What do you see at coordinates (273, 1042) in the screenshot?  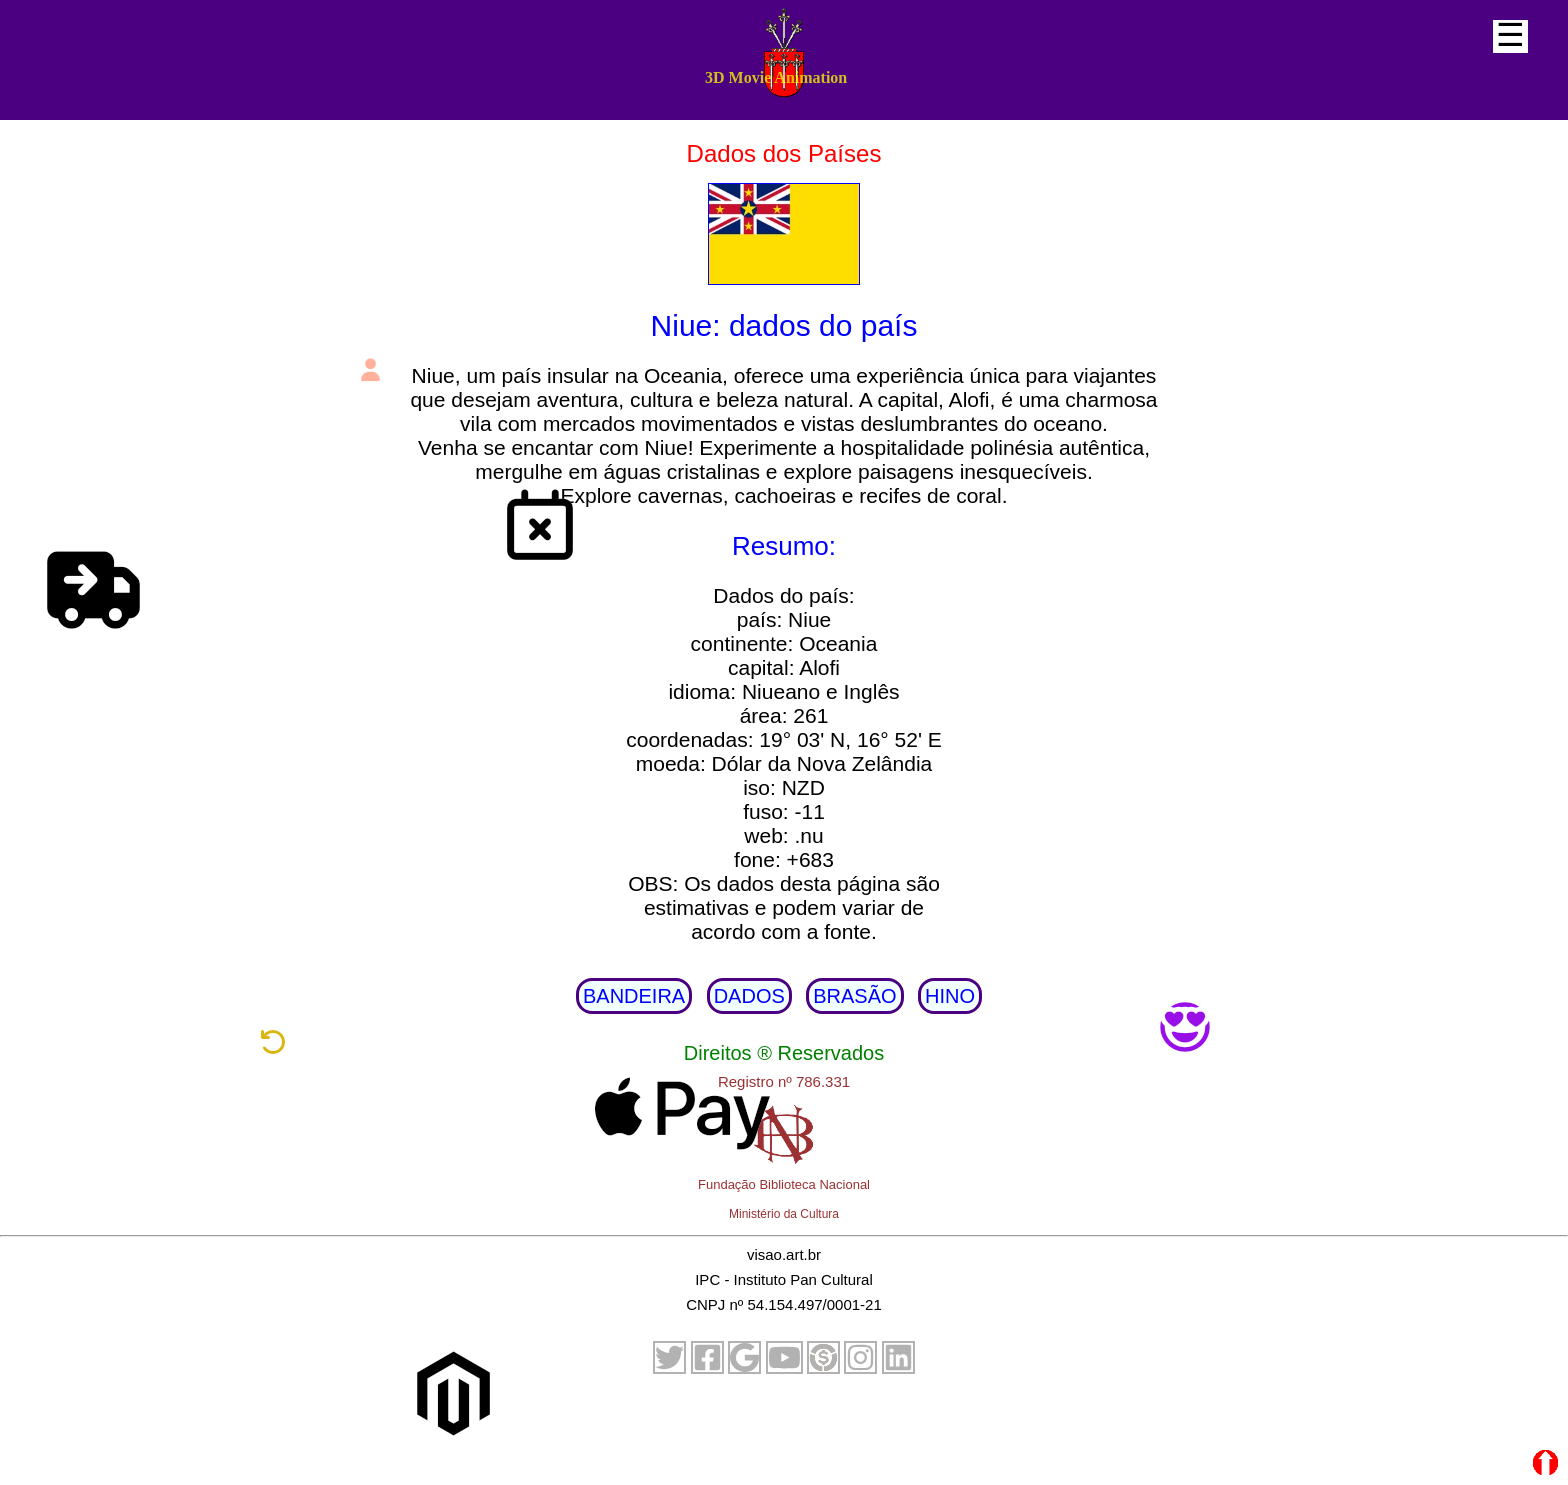 I see `undo the last action` at bounding box center [273, 1042].